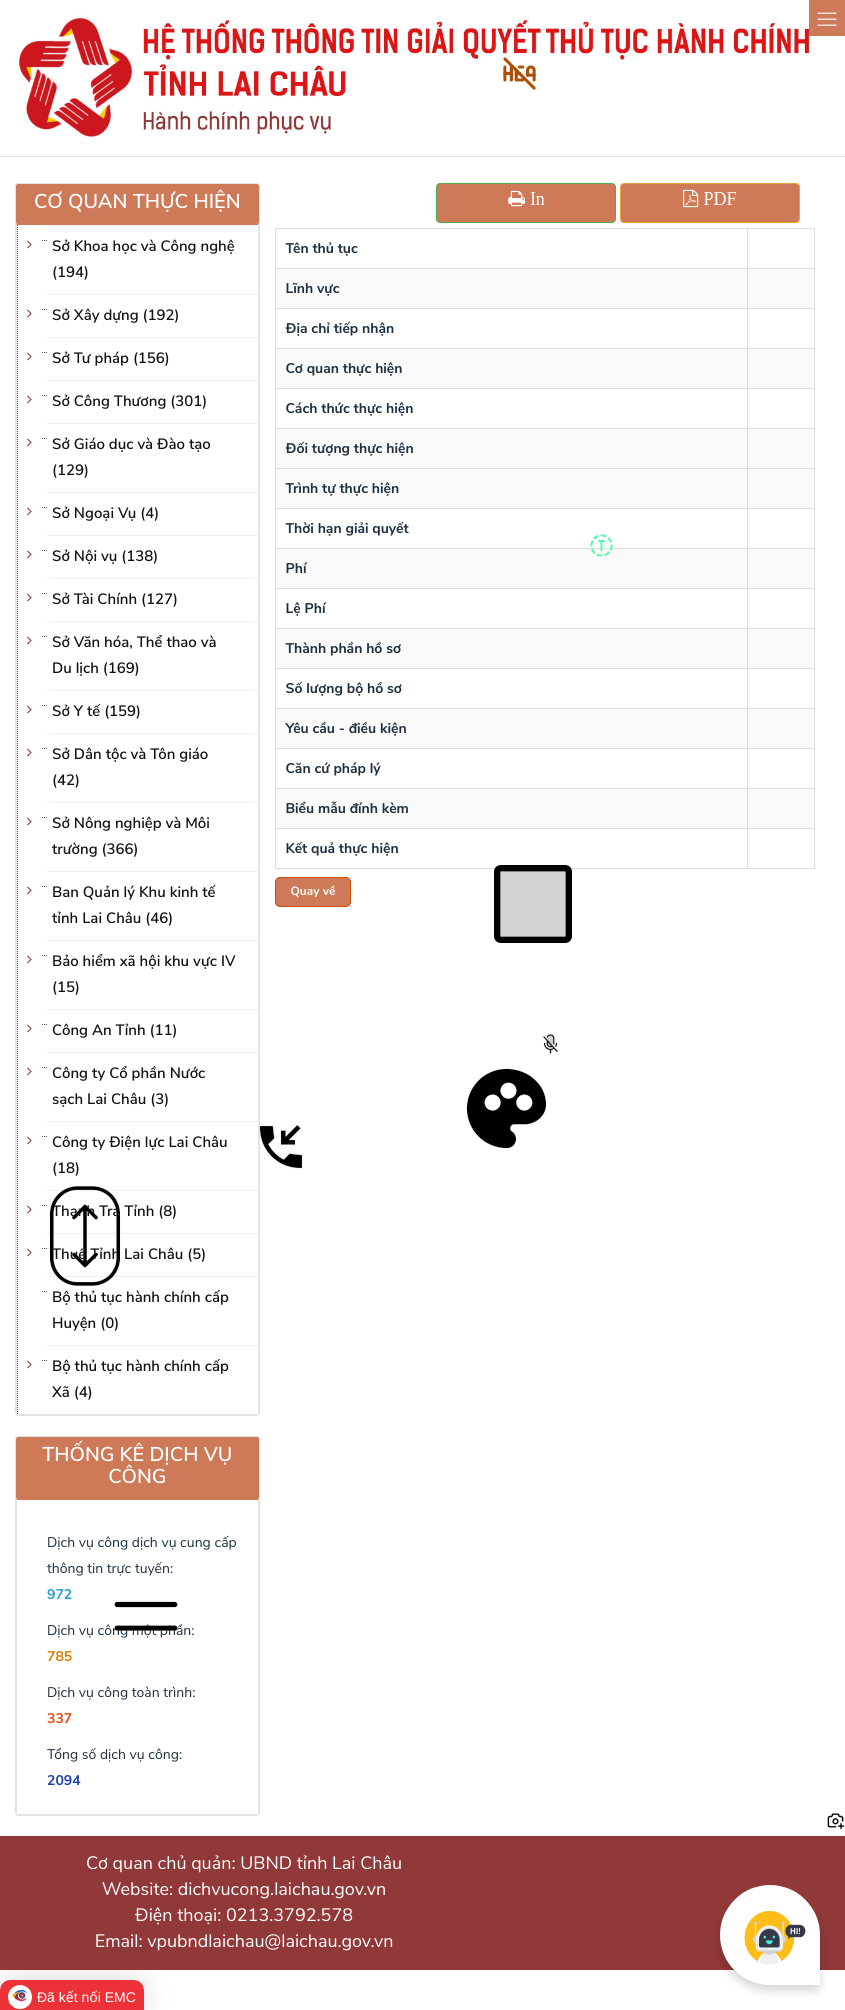 This screenshot has height=2010, width=845. What do you see at coordinates (519, 73) in the screenshot?
I see `disable HTTP HEAD request method` at bounding box center [519, 73].